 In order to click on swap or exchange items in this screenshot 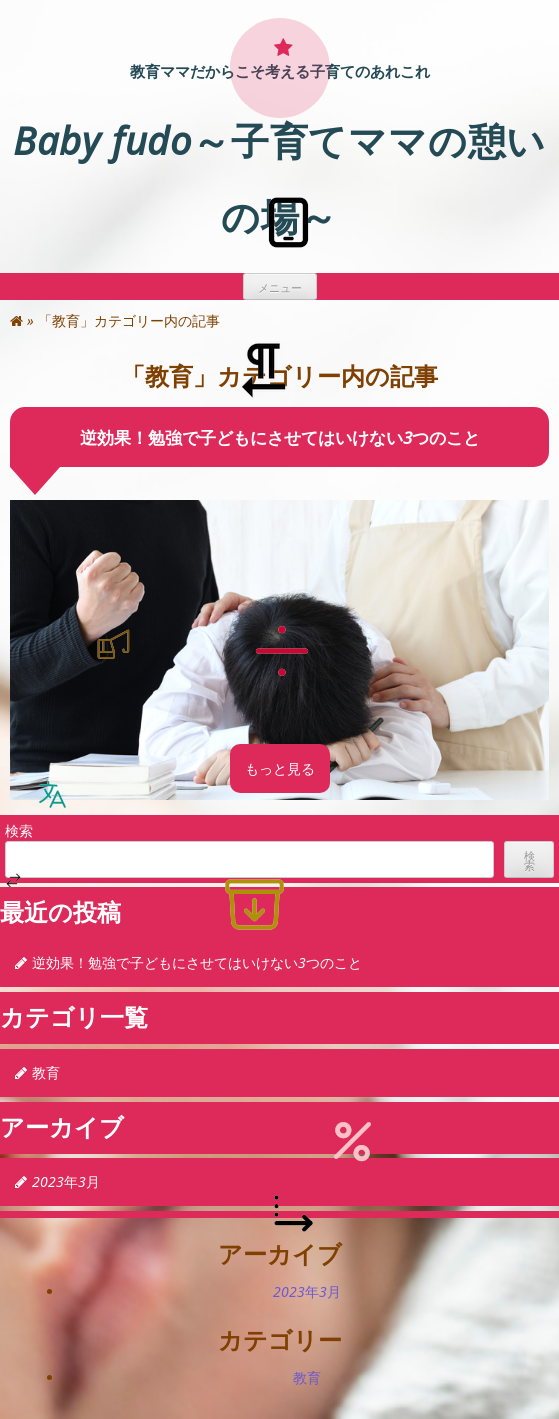, I will do `click(13, 880)`.